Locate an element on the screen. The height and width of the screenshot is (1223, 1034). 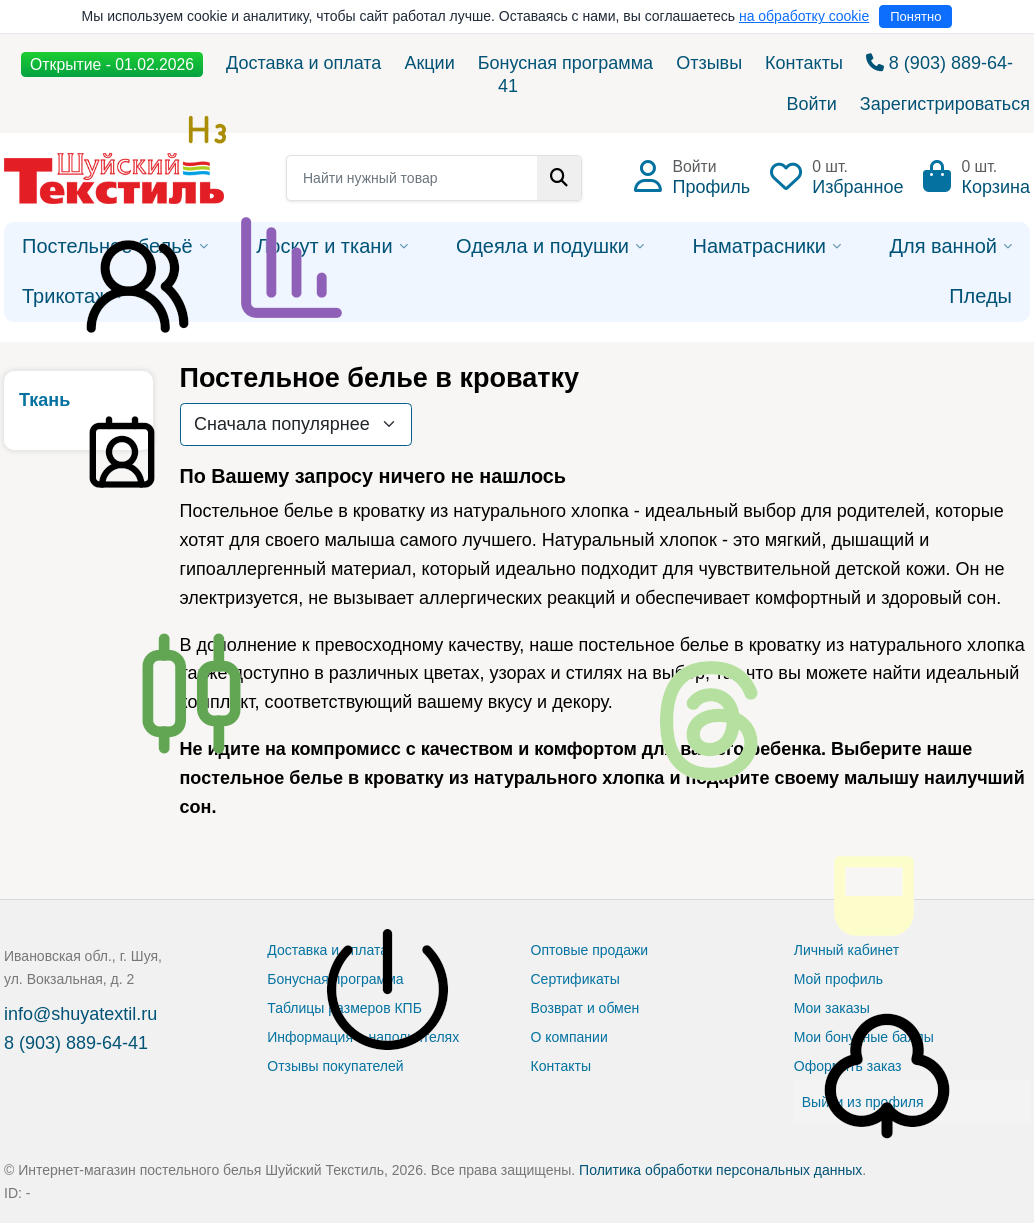
distribute objects evenly with equal horizontal spacing is located at coordinates (191, 693).